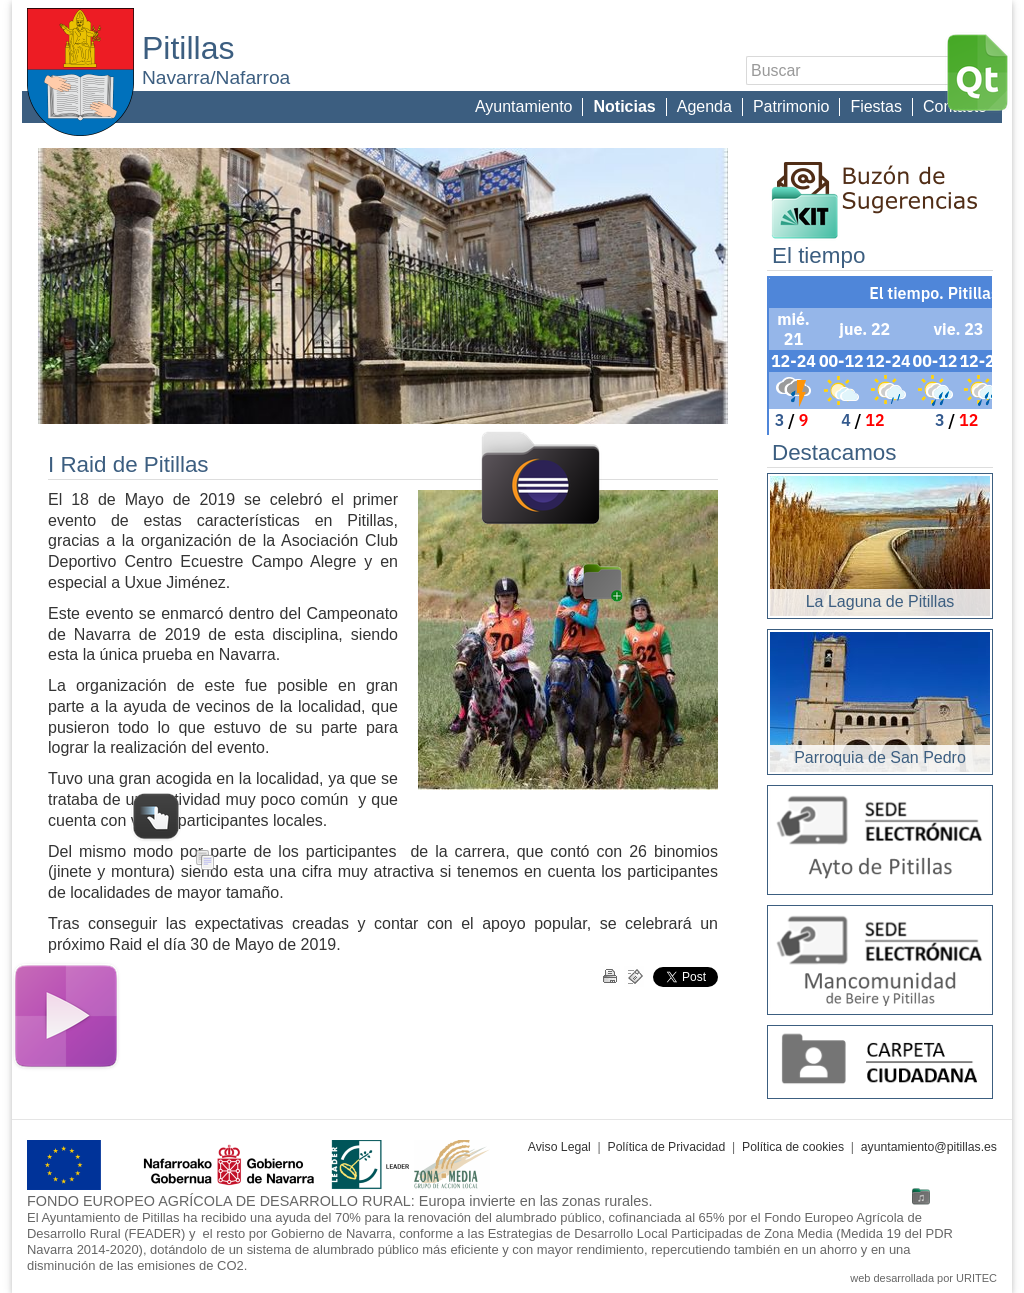 The image size is (1024, 1293). What do you see at coordinates (977, 72) in the screenshot?
I see `a QML source code file` at bounding box center [977, 72].